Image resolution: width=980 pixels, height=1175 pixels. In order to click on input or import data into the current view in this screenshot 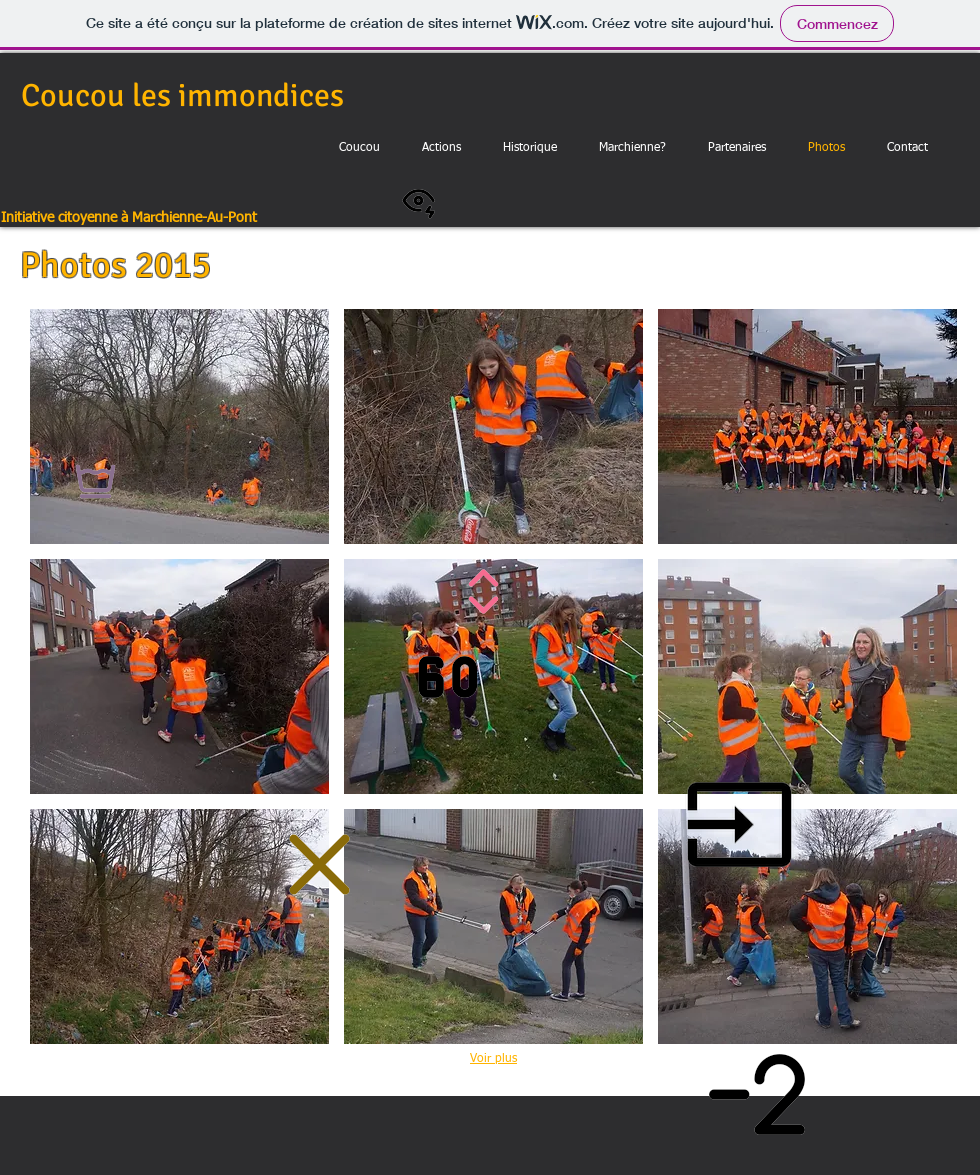, I will do `click(739, 824)`.